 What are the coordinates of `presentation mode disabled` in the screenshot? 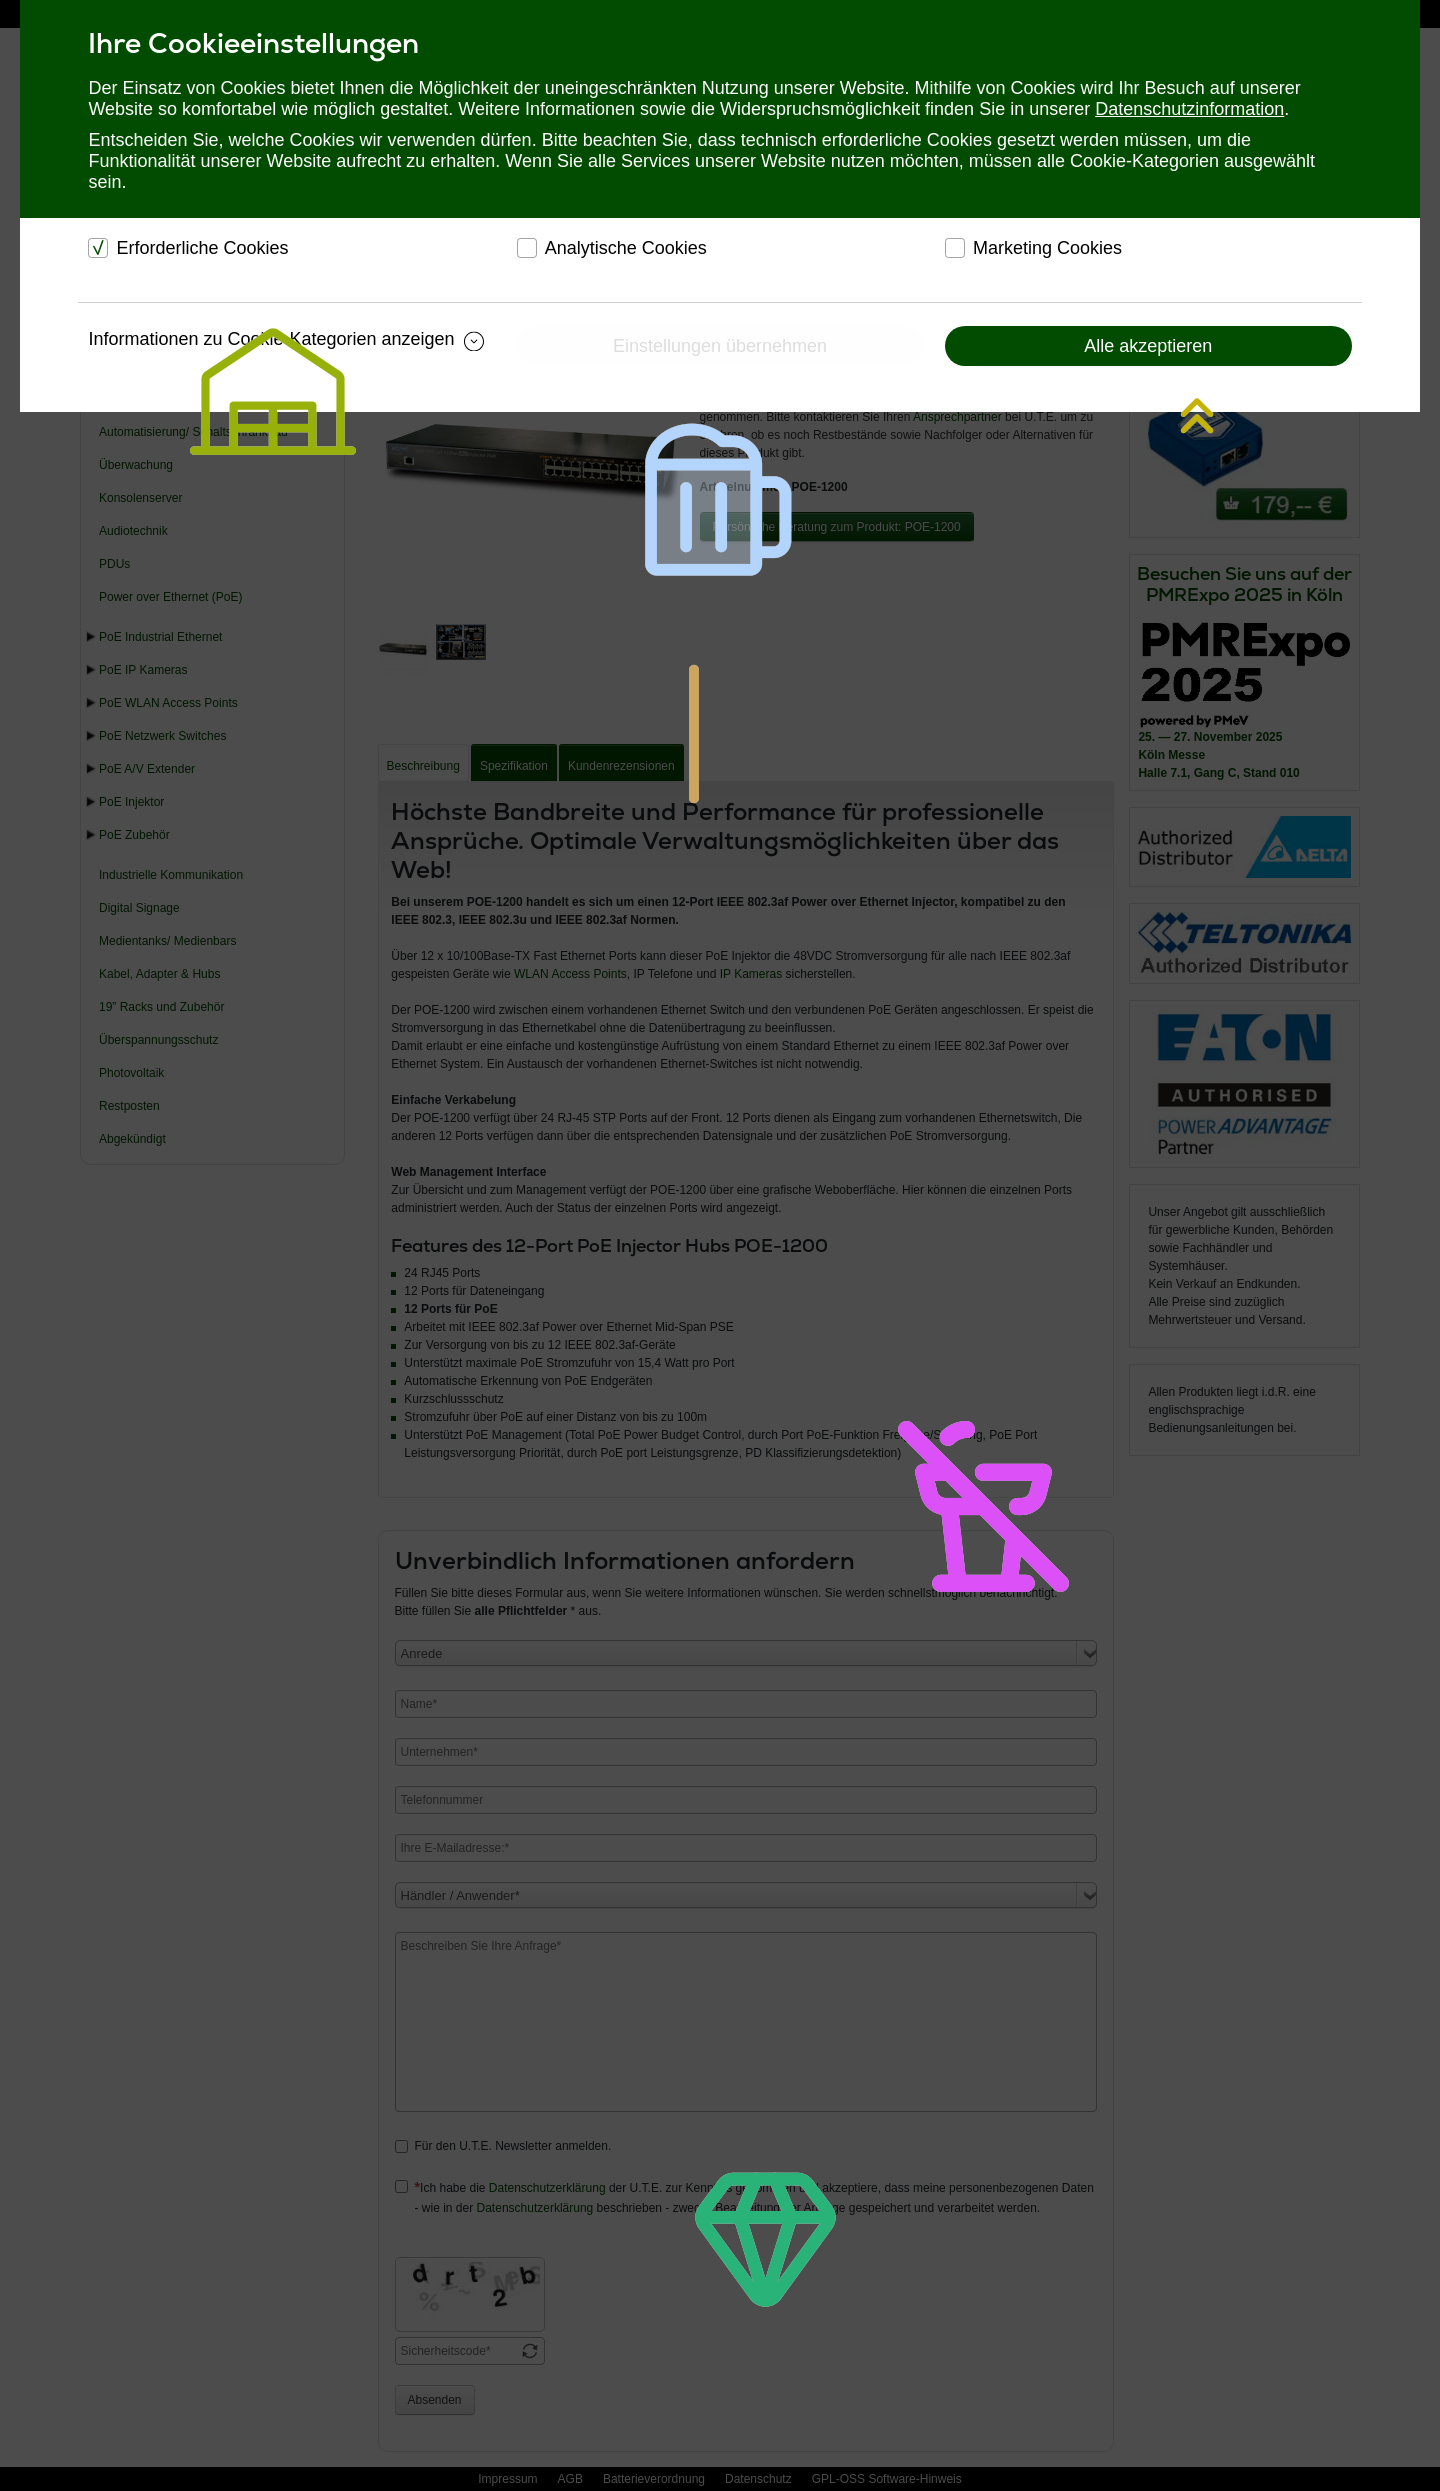 It's located at (983, 1506).